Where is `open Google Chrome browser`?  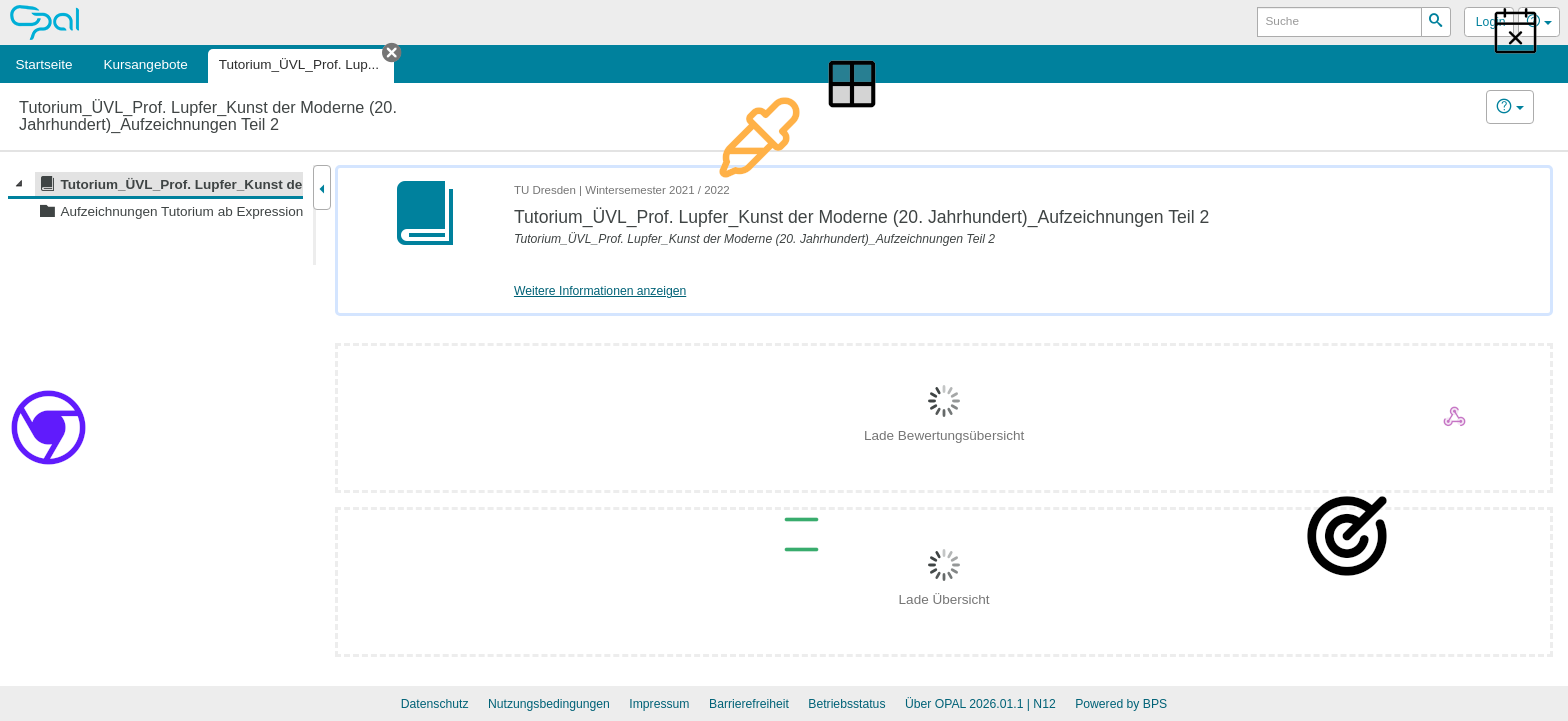 open Google Chrome browser is located at coordinates (48, 427).